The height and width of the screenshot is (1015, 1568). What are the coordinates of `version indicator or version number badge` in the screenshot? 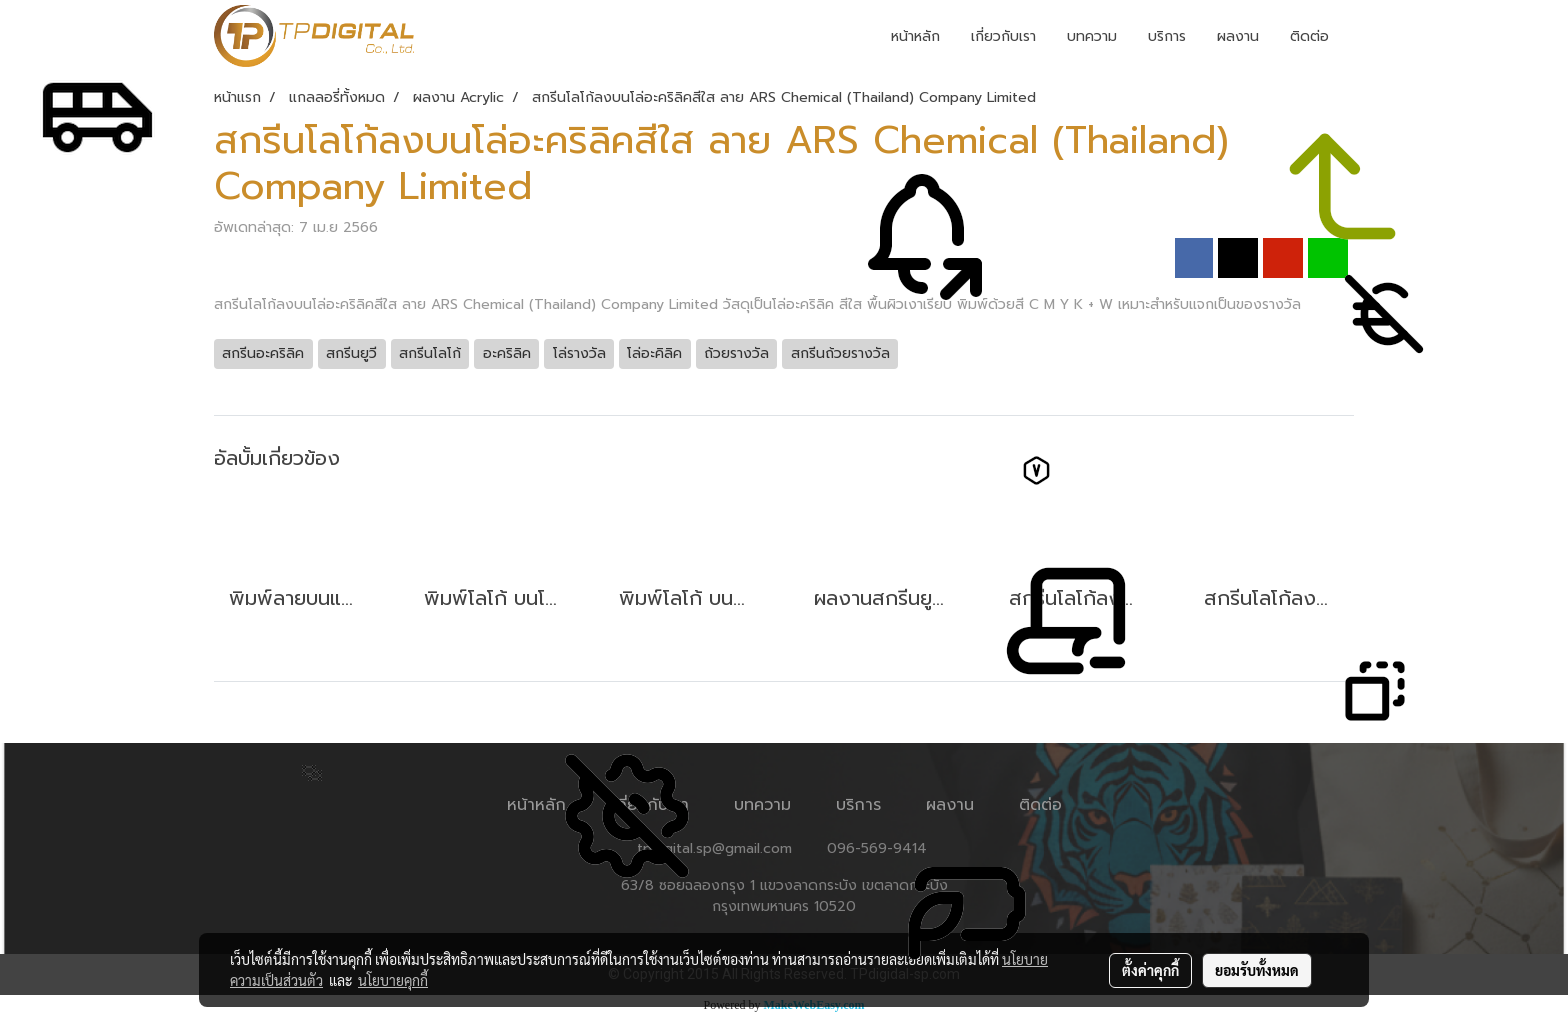 It's located at (1036, 470).